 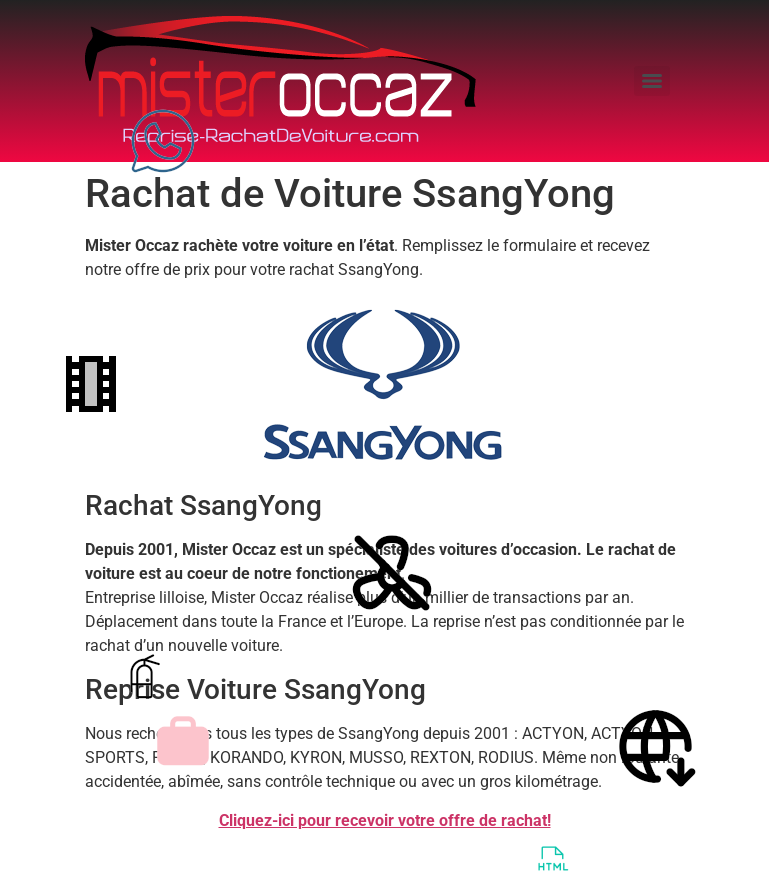 What do you see at coordinates (552, 859) in the screenshot?
I see `view or open an HTML file` at bounding box center [552, 859].